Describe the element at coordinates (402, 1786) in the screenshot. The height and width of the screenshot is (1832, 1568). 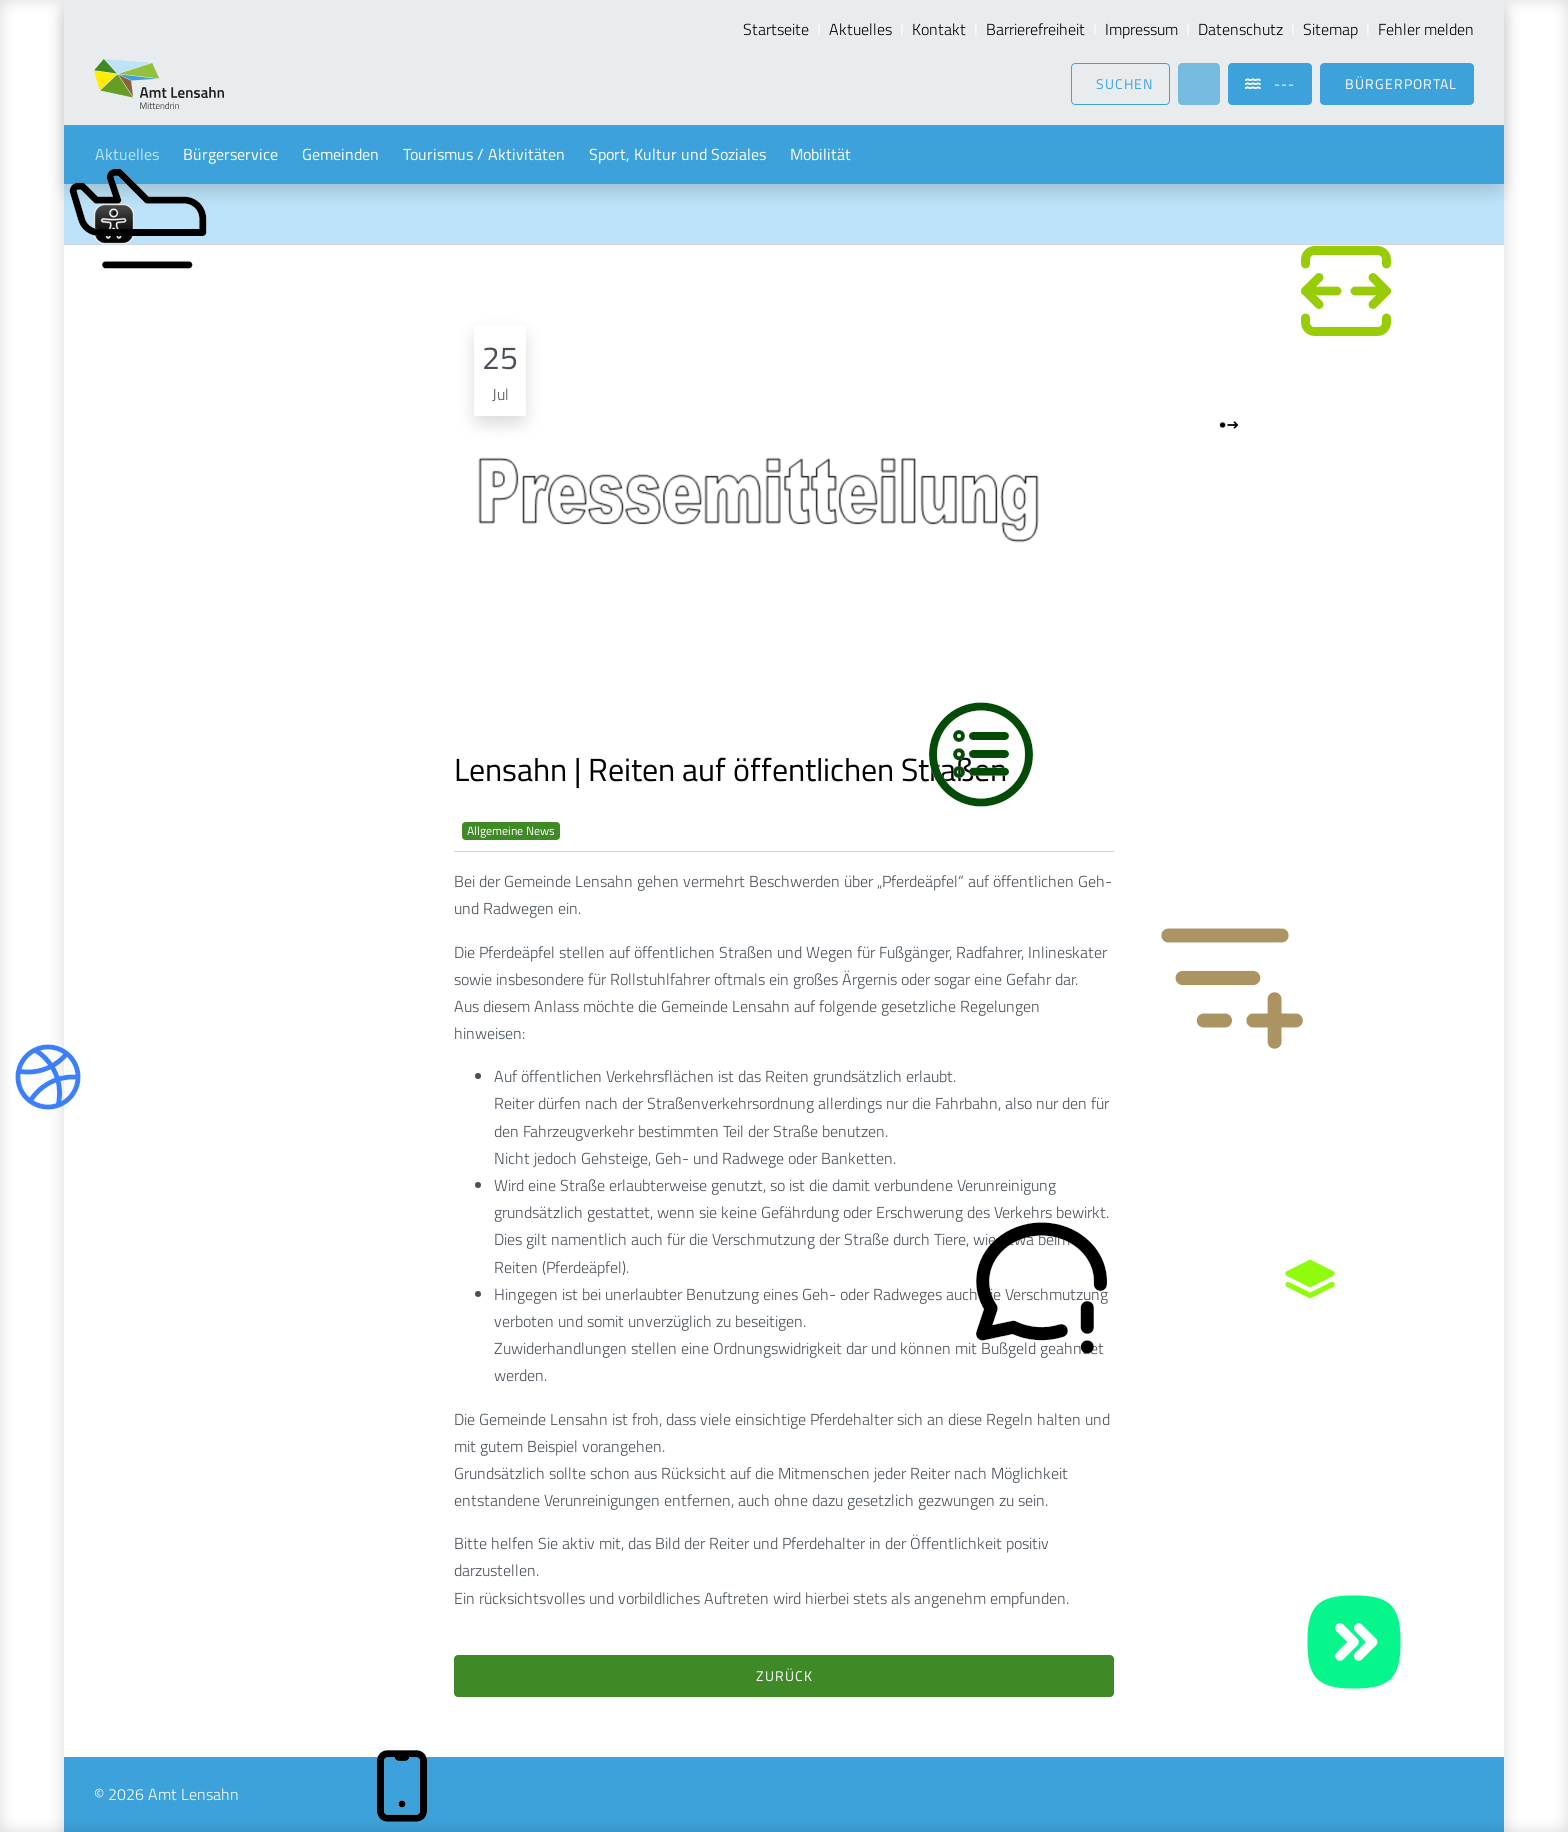
I see `switch to mobile view` at that location.